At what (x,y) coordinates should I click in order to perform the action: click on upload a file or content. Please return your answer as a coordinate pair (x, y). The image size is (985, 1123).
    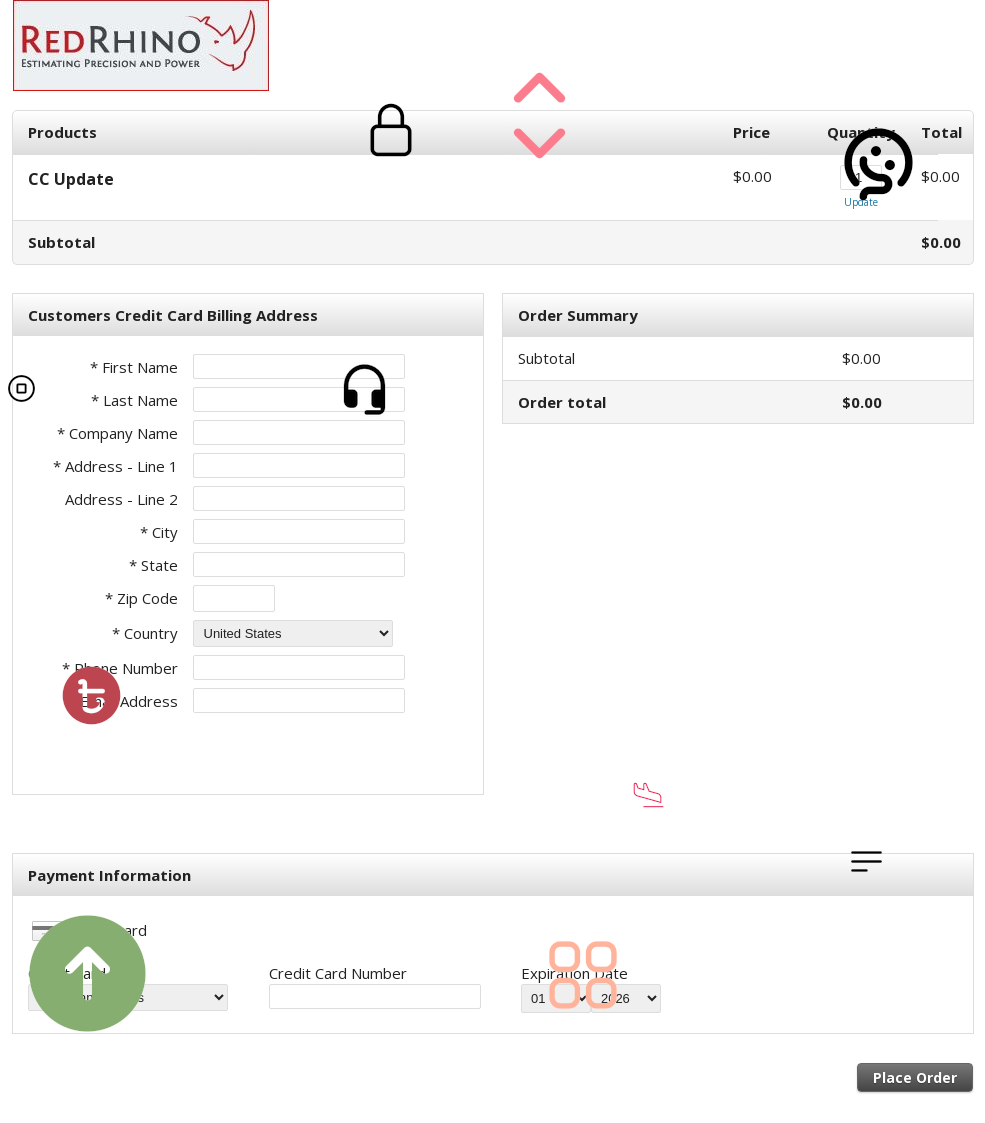
    Looking at the image, I should click on (87, 973).